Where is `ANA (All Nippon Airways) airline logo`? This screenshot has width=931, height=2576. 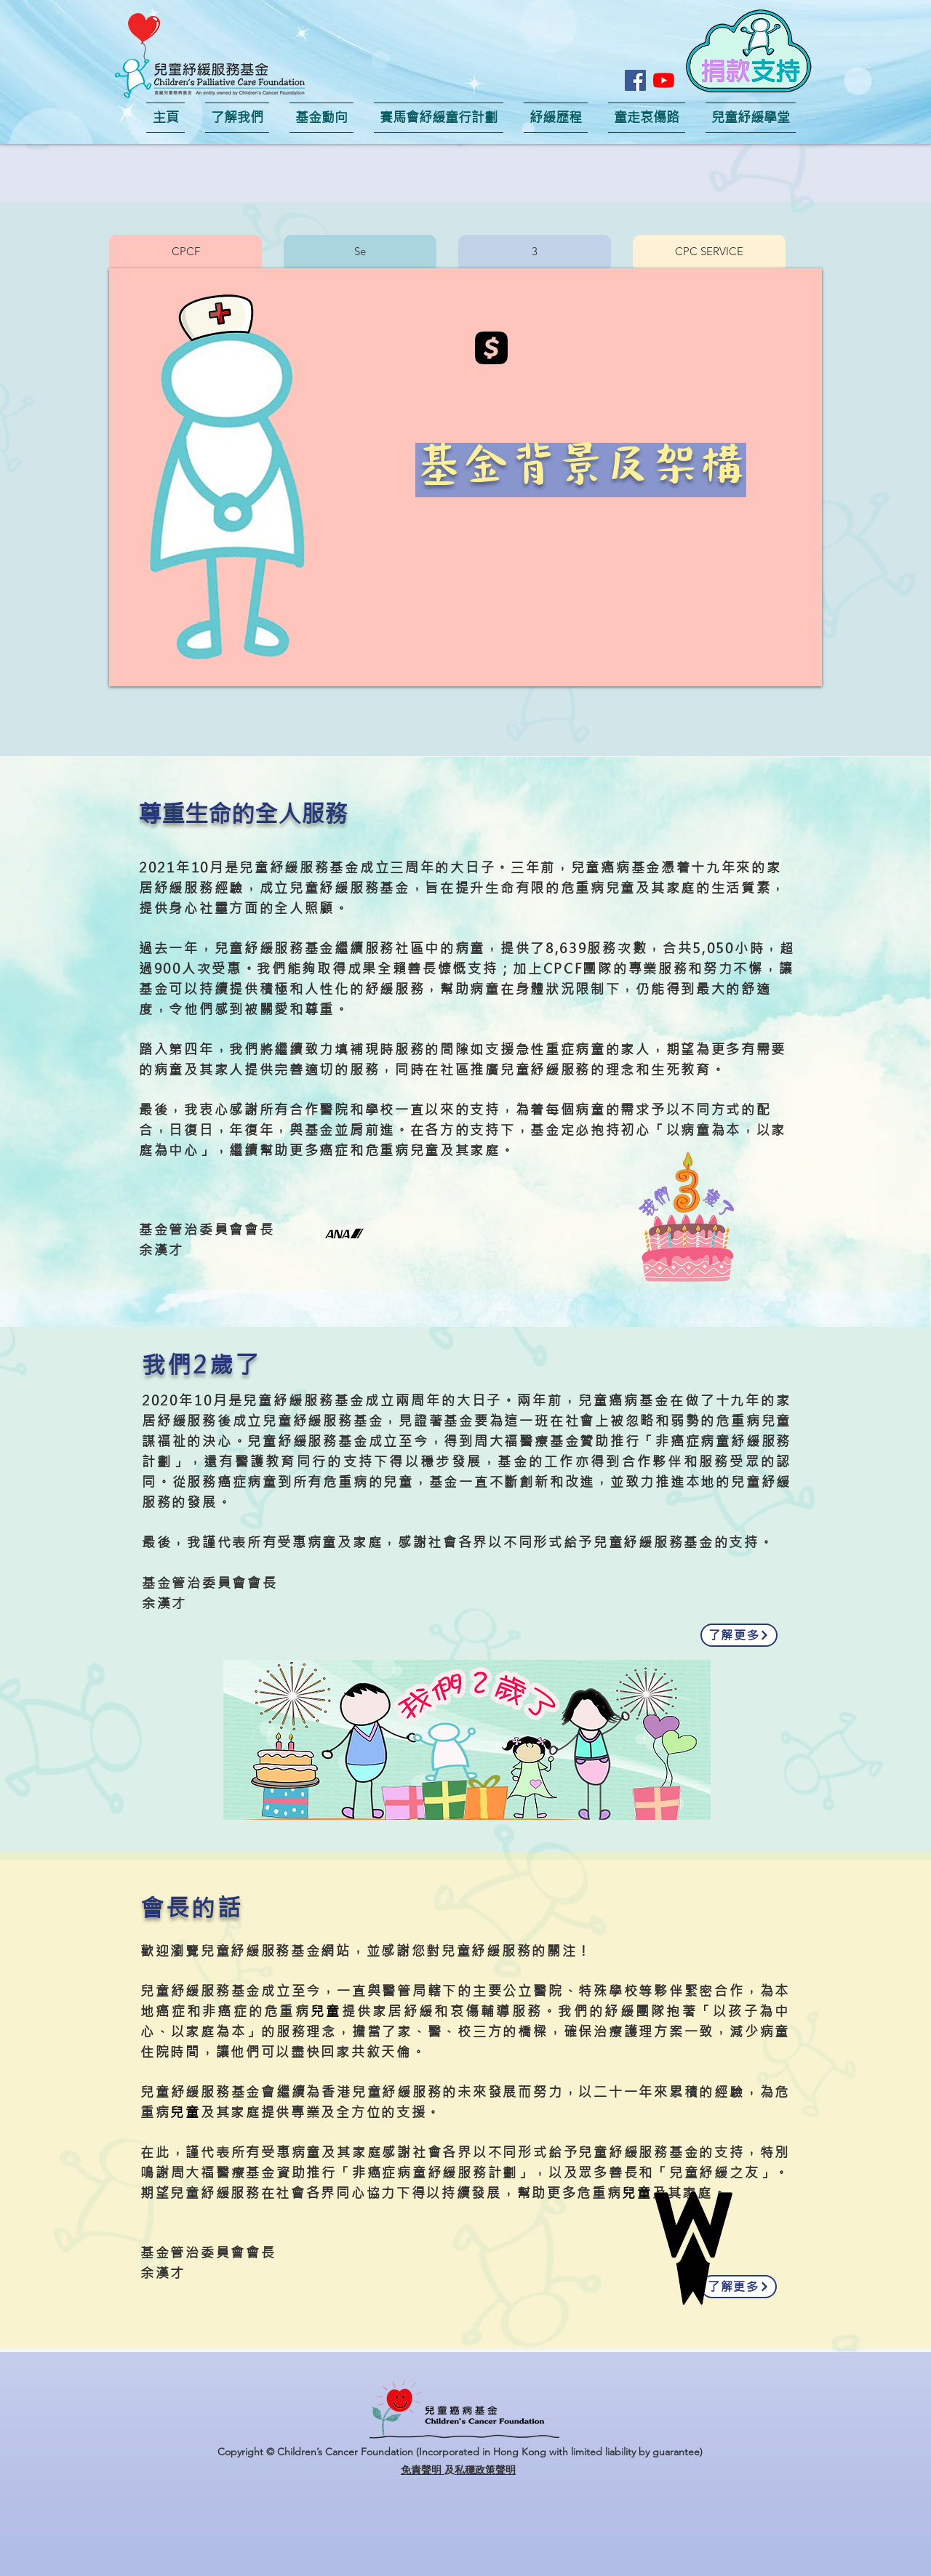 ANA (All Nippon Airways) airline logo is located at coordinates (344, 1233).